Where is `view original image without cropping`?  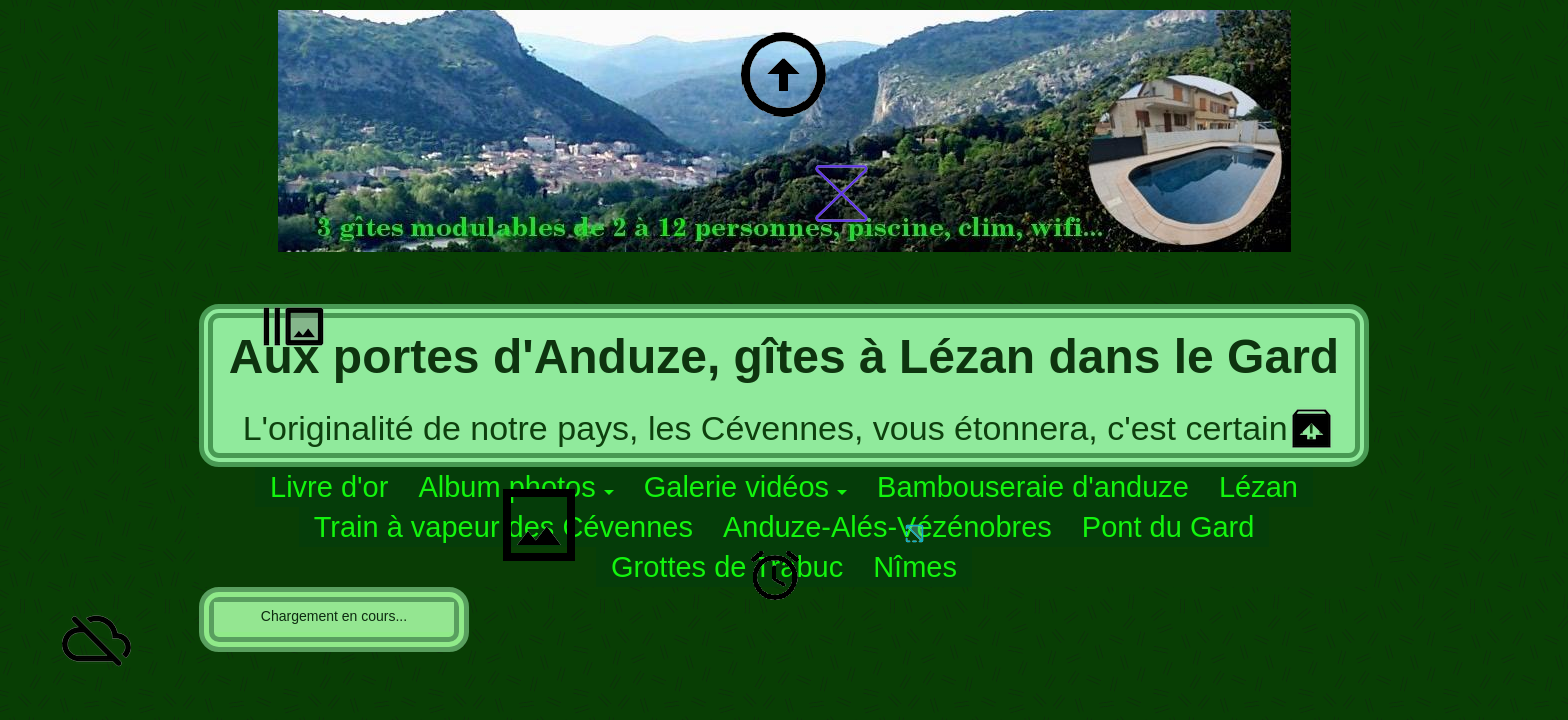
view original image without cropping is located at coordinates (539, 525).